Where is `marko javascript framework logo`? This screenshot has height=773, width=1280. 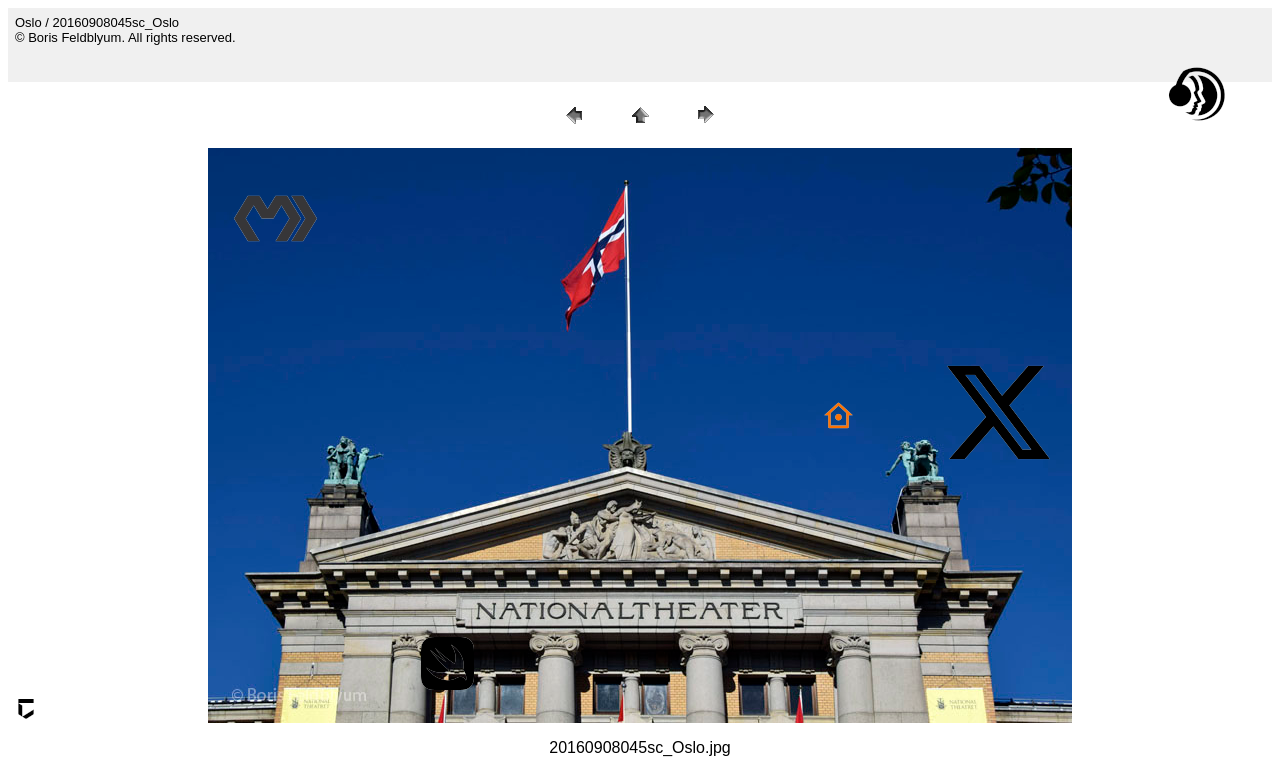 marko javascript framework logo is located at coordinates (275, 218).